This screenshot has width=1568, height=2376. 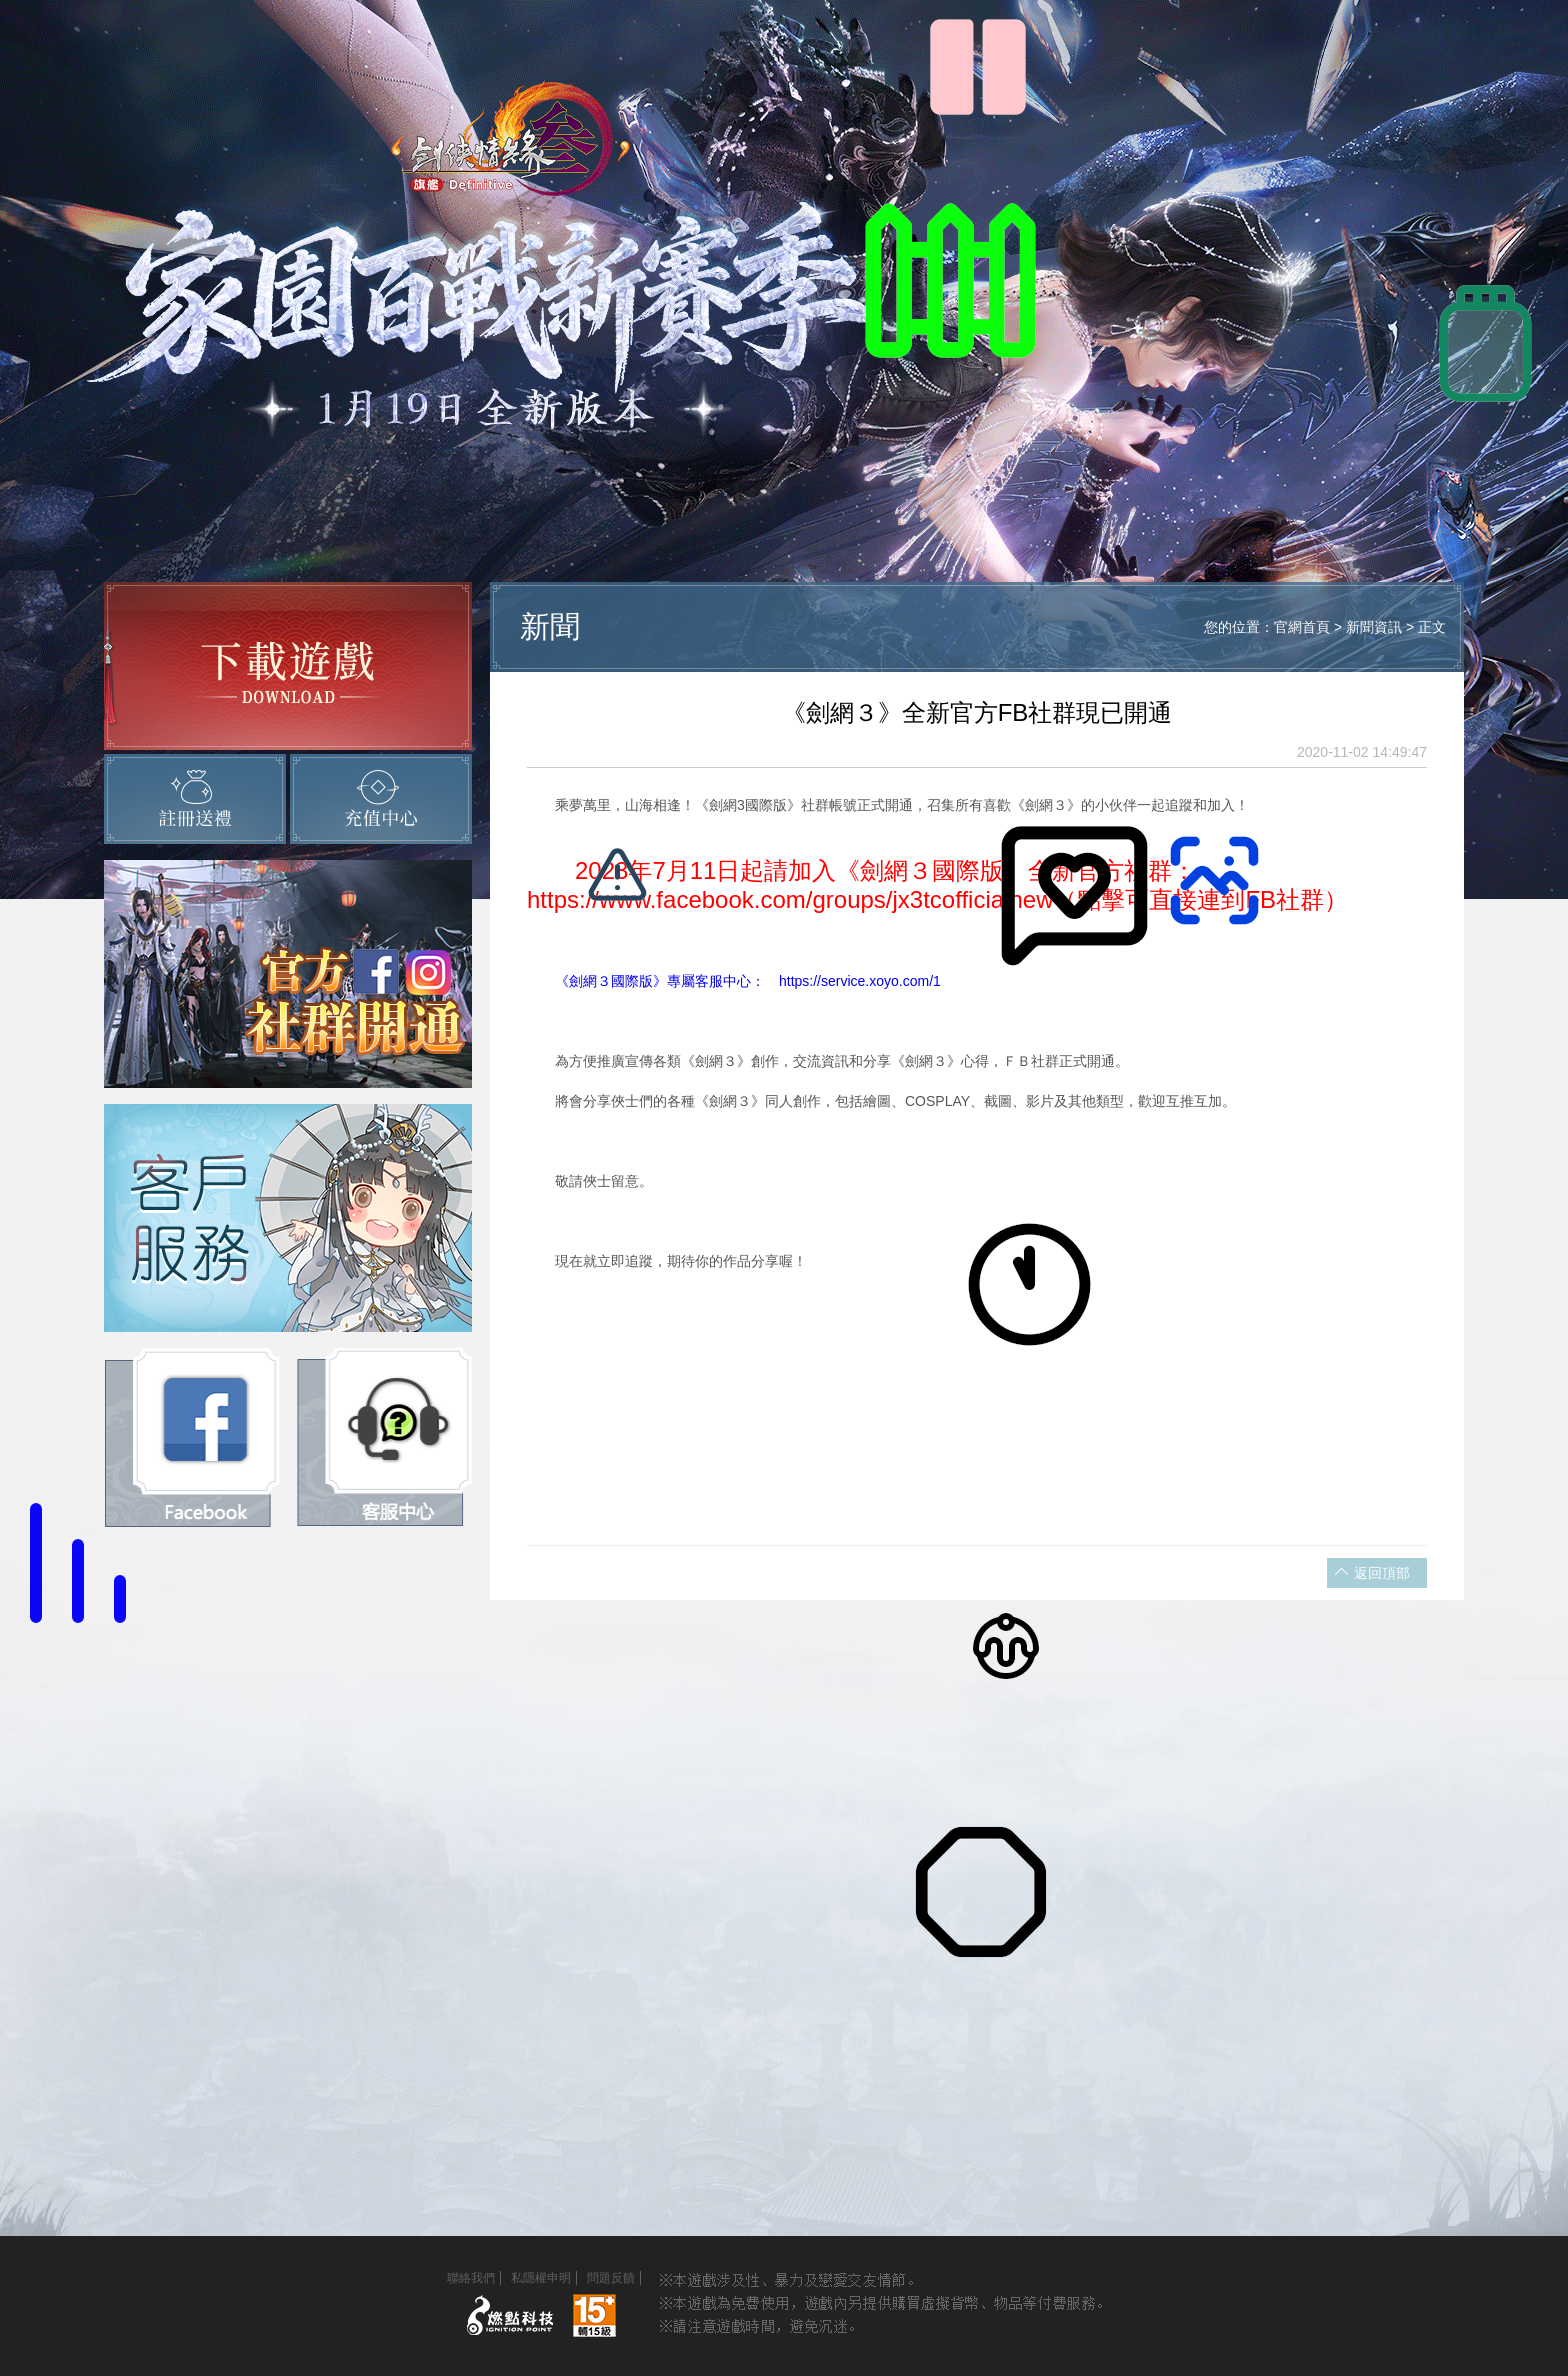 I want to click on indicates 11 o'clock time, so click(x=1029, y=1284).